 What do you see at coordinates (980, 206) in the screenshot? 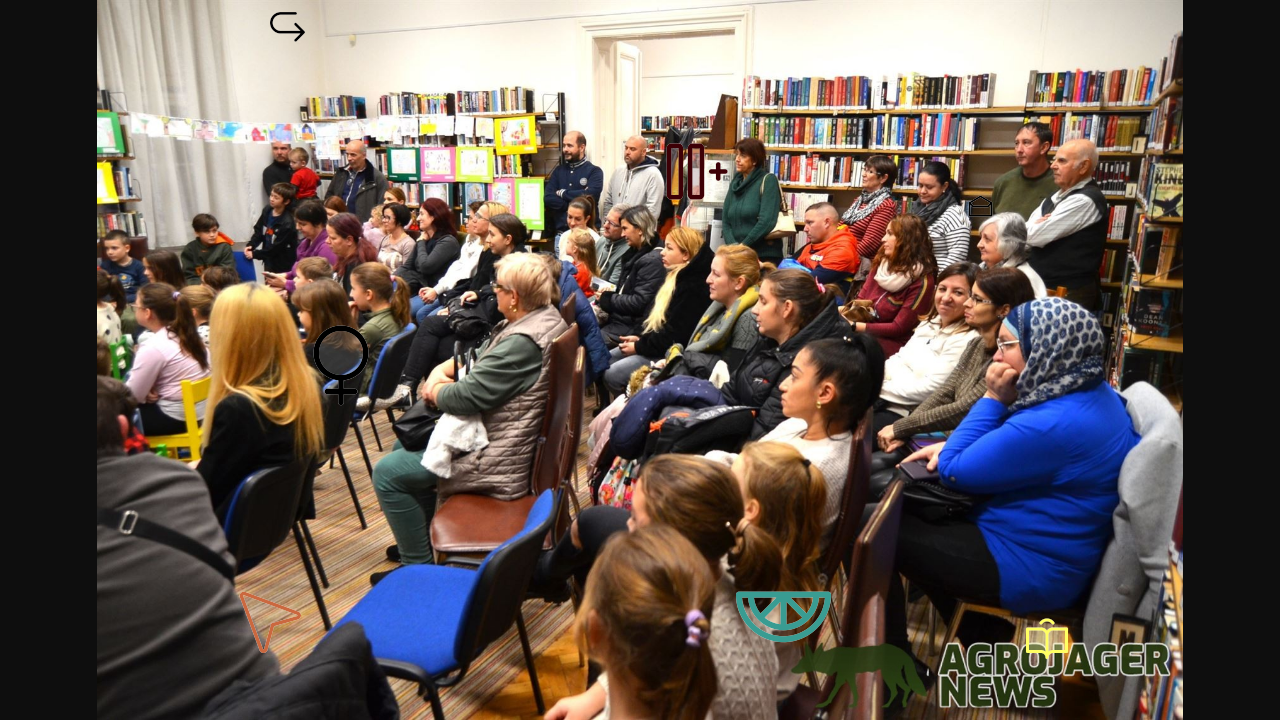
I see `an opened or read email message` at bounding box center [980, 206].